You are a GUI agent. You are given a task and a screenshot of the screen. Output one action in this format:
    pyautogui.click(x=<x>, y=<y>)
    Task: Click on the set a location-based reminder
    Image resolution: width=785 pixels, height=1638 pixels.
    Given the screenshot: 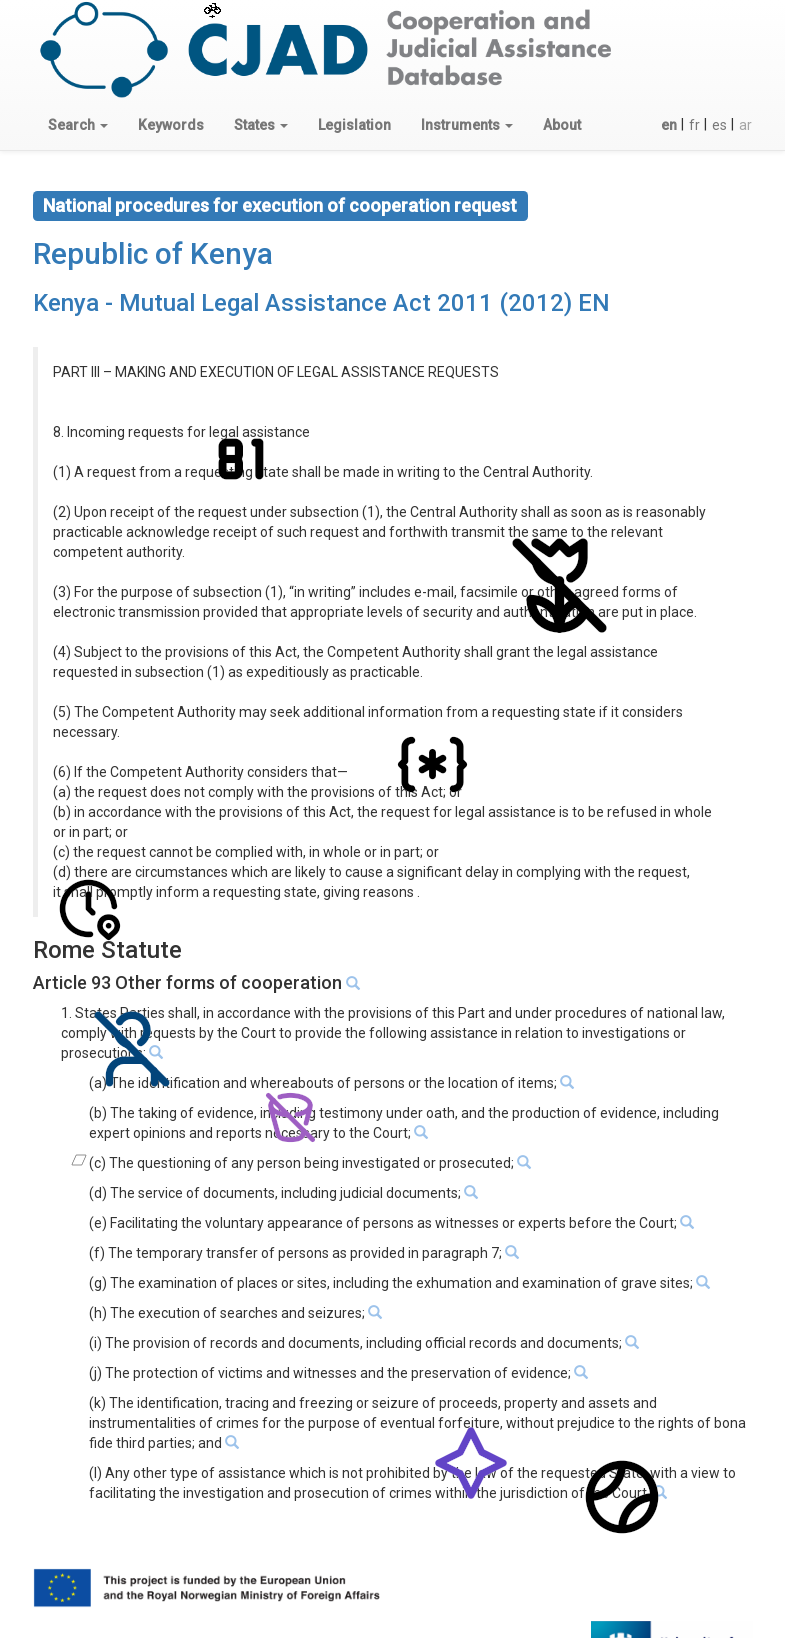 What is the action you would take?
    pyautogui.click(x=88, y=908)
    